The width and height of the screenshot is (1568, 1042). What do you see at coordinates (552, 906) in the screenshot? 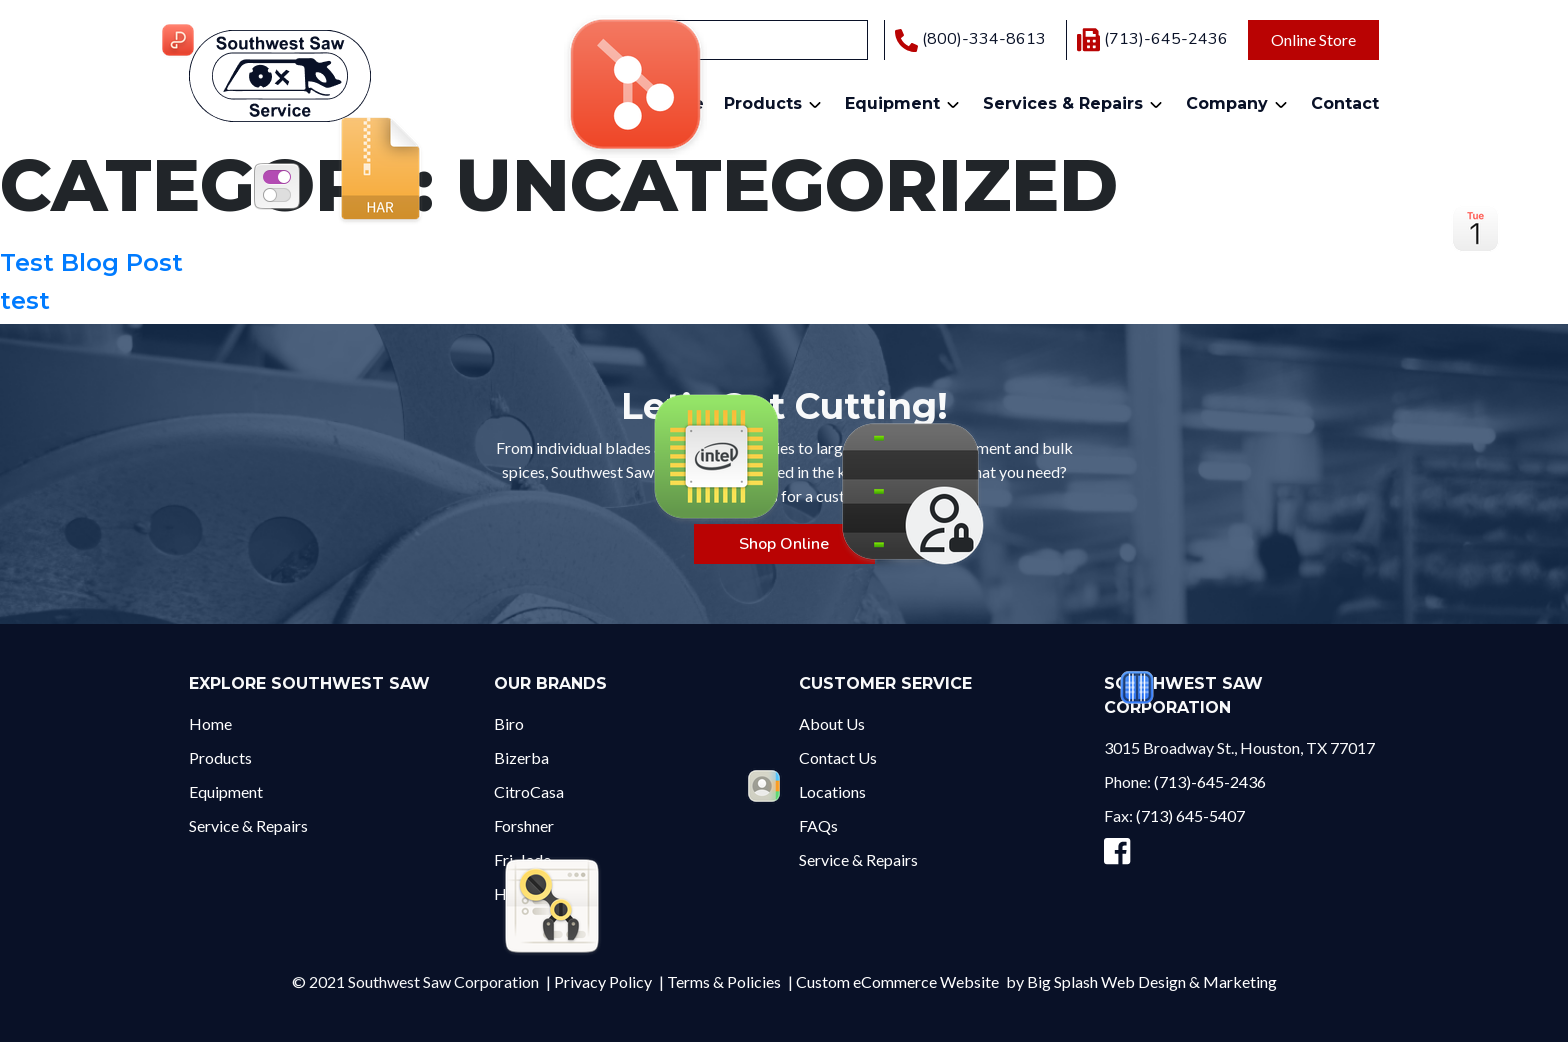
I see `open GNOME Builder development environment` at bounding box center [552, 906].